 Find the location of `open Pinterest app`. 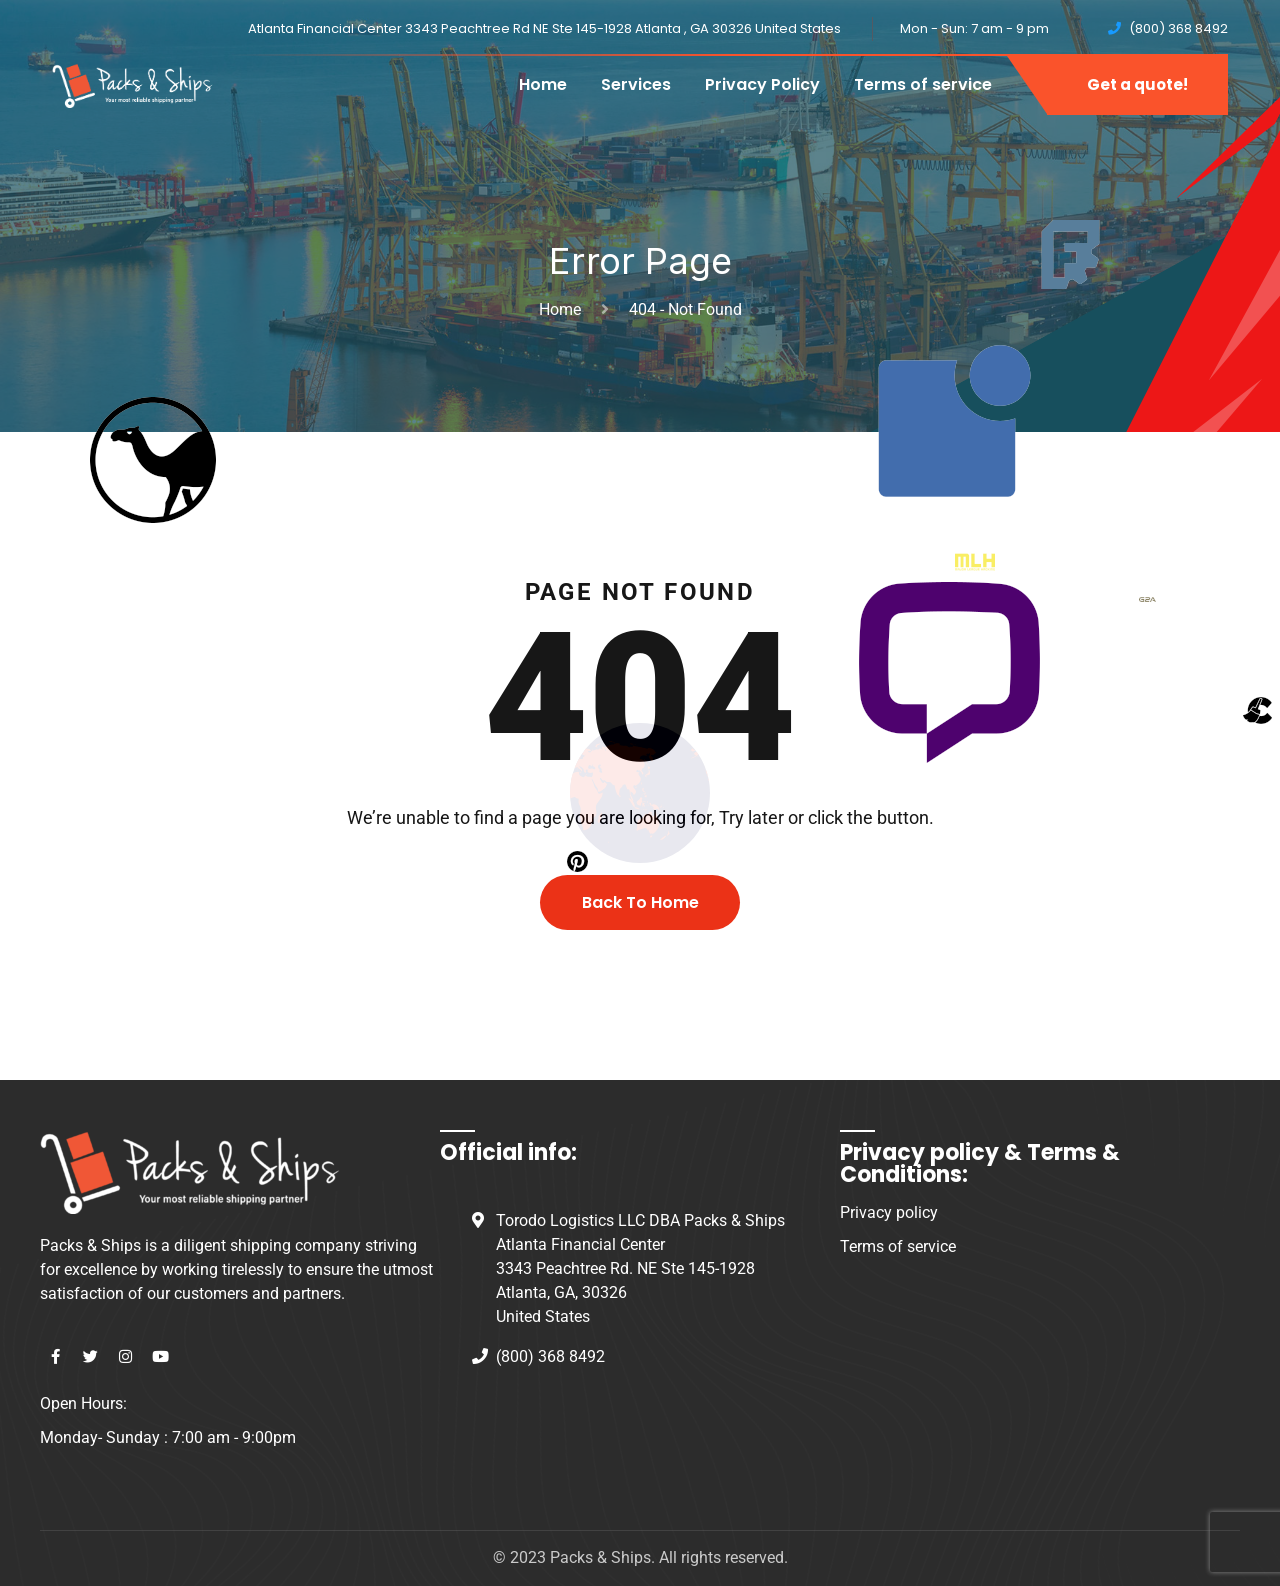

open Pinterest app is located at coordinates (577, 861).